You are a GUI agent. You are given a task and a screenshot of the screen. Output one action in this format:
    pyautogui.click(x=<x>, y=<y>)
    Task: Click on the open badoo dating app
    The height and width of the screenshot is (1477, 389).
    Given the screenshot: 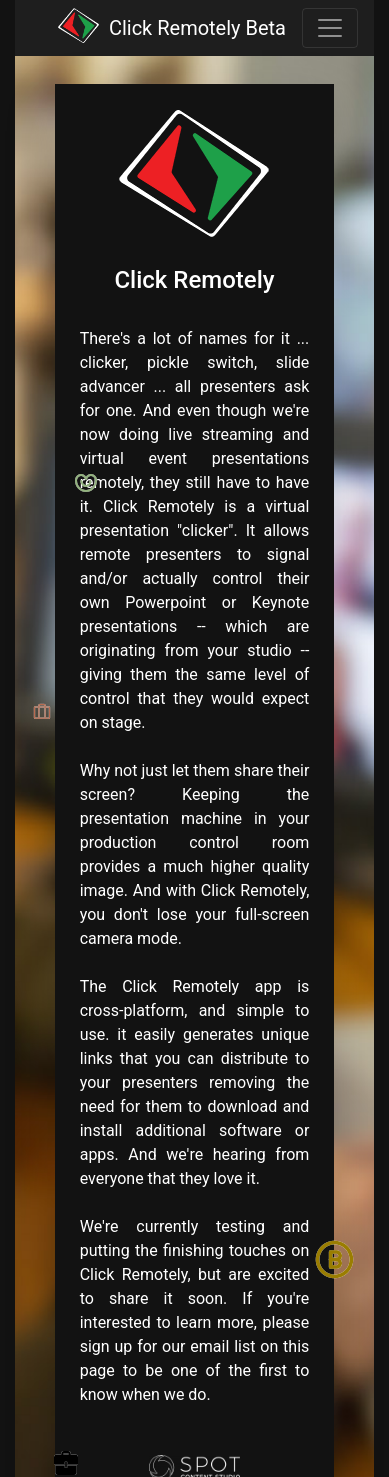 What is the action you would take?
    pyautogui.click(x=86, y=483)
    